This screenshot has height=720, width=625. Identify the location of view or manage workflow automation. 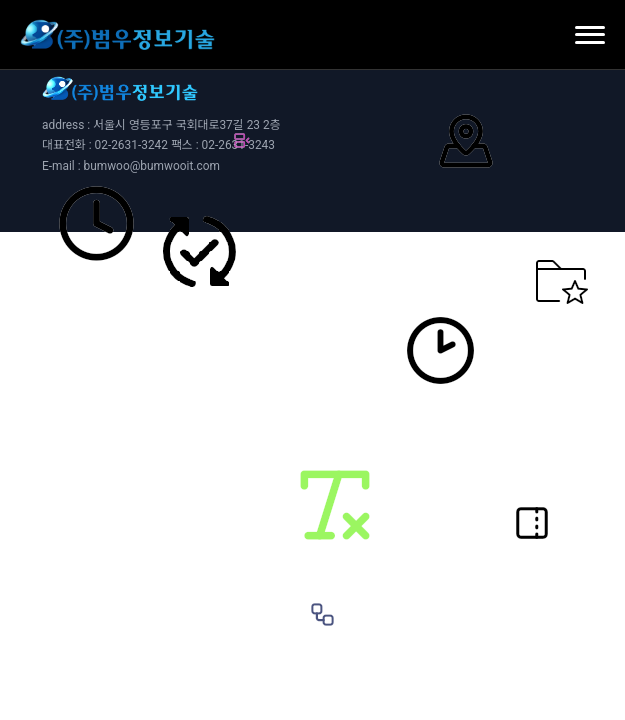
(322, 614).